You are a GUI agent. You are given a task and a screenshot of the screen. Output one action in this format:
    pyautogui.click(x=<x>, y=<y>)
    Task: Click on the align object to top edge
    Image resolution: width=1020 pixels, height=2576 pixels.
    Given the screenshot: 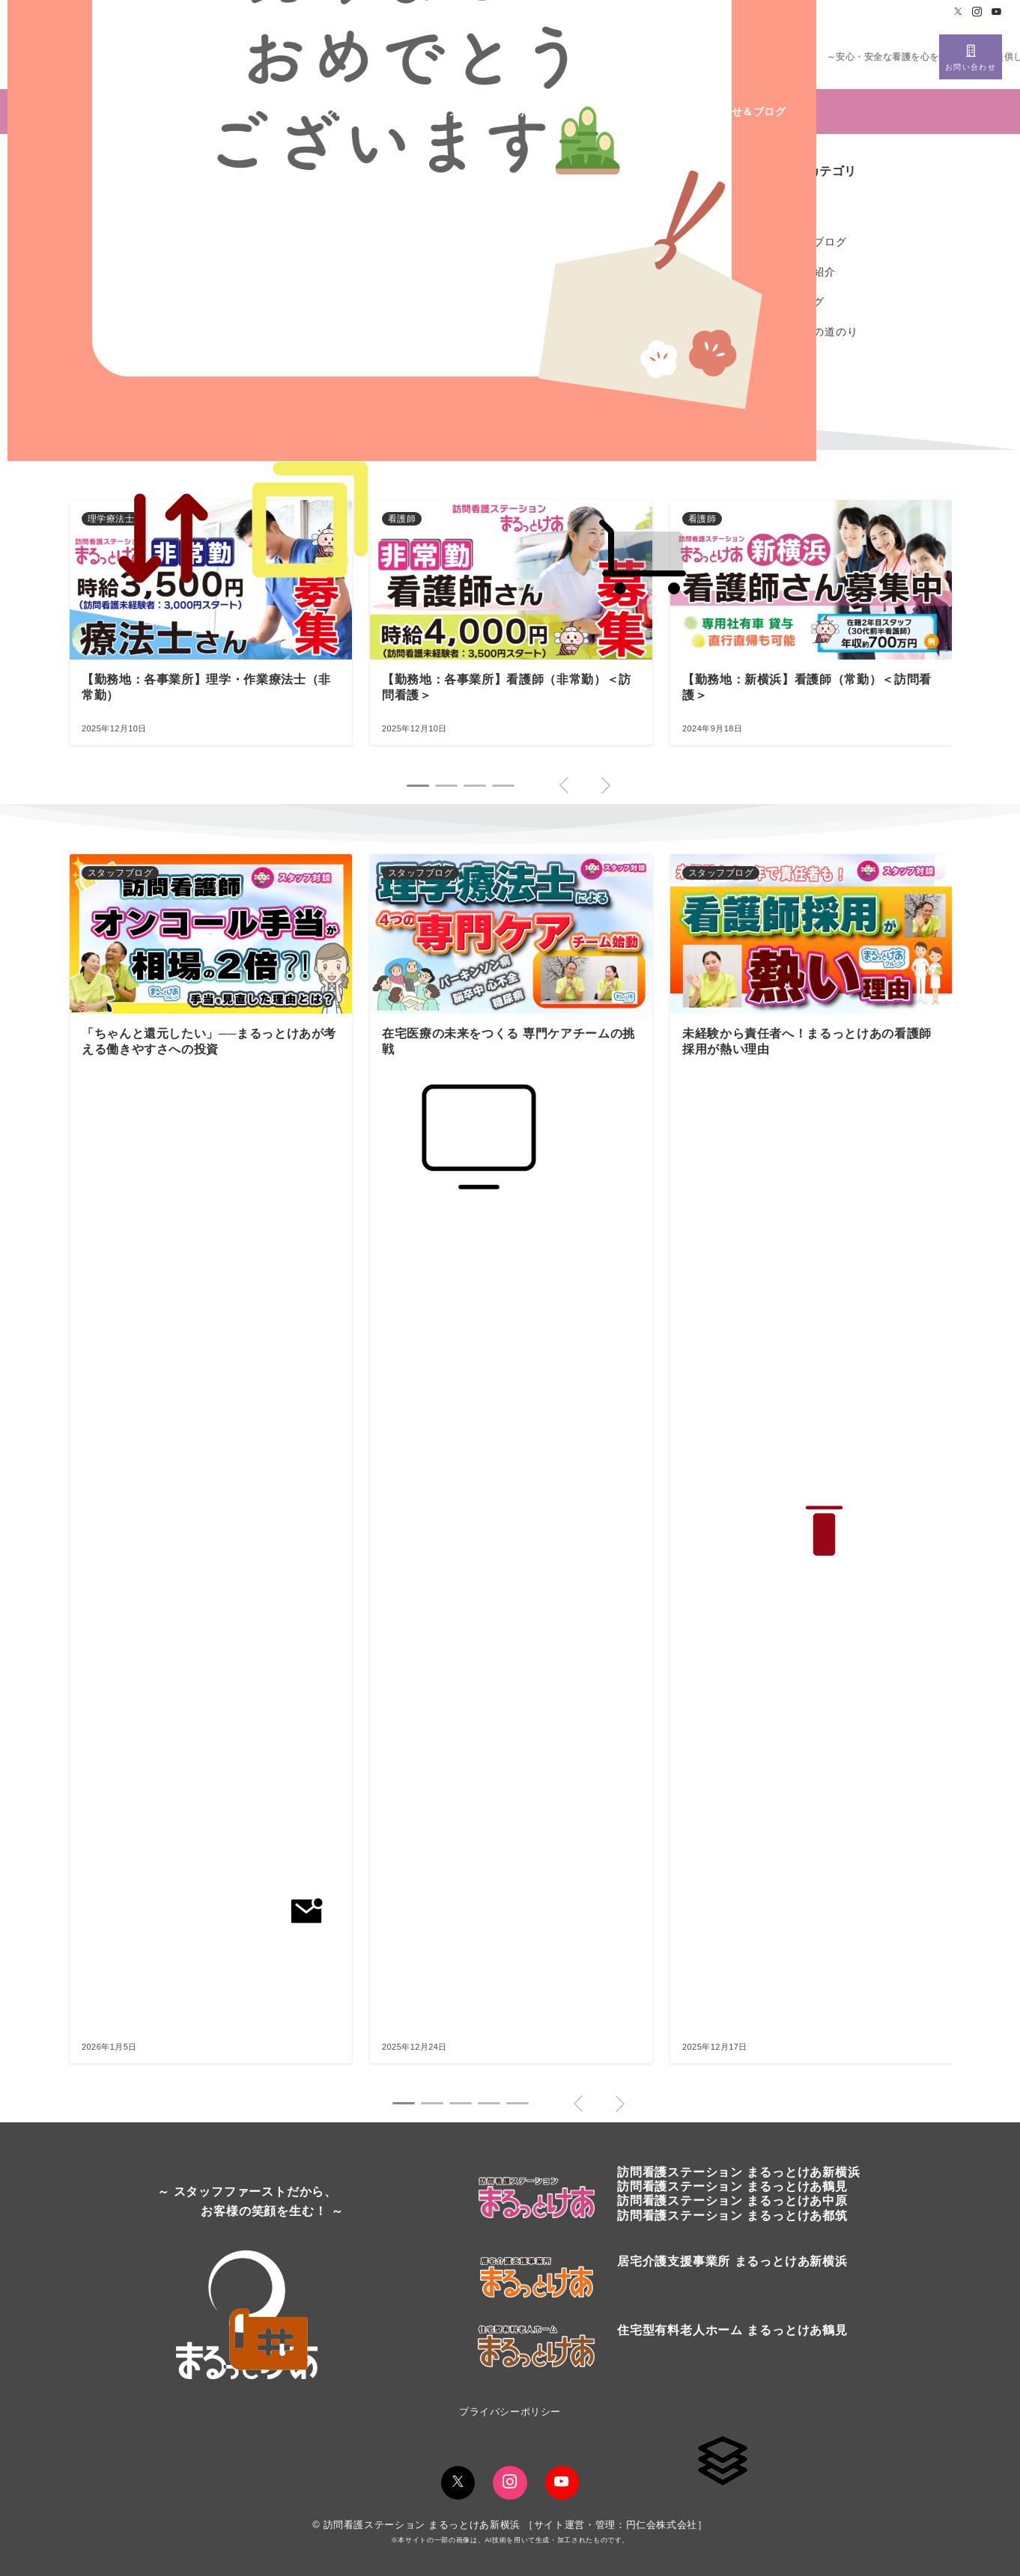 What is the action you would take?
    pyautogui.click(x=824, y=1529)
    